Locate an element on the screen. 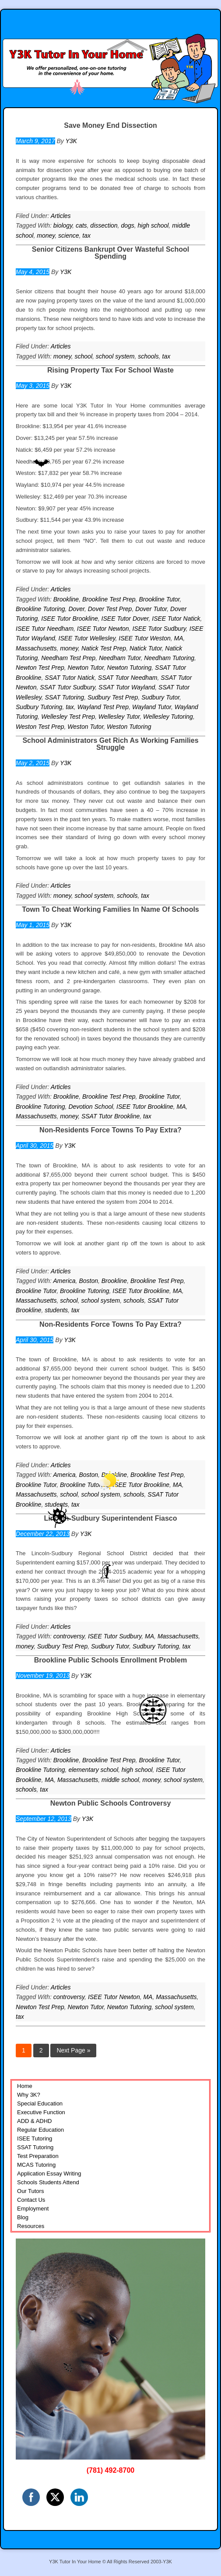 The height and width of the screenshot is (2576, 221). access cage or enclosure settings in a game is located at coordinates (153, 1710).